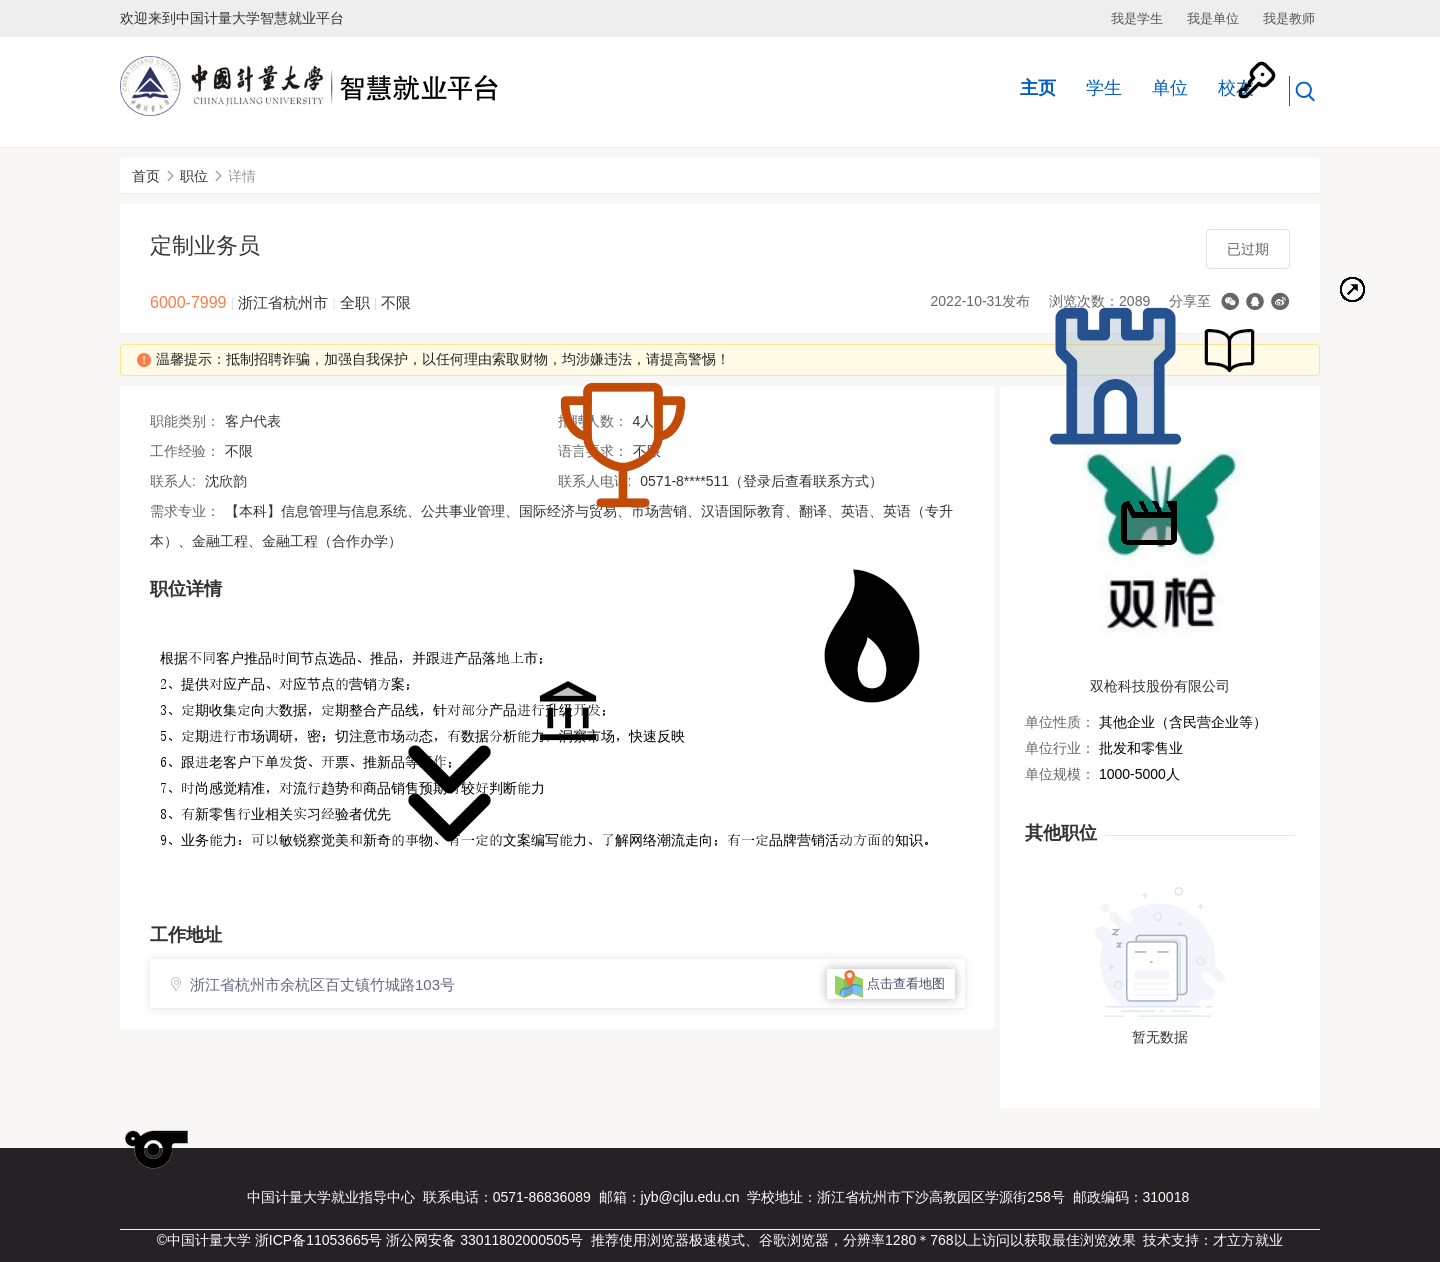 This screenshot has height=1262, width=1440. Describe the element at coordinates (1257, 80) in the screenshot. I see `access security or authentication settings` at that location.